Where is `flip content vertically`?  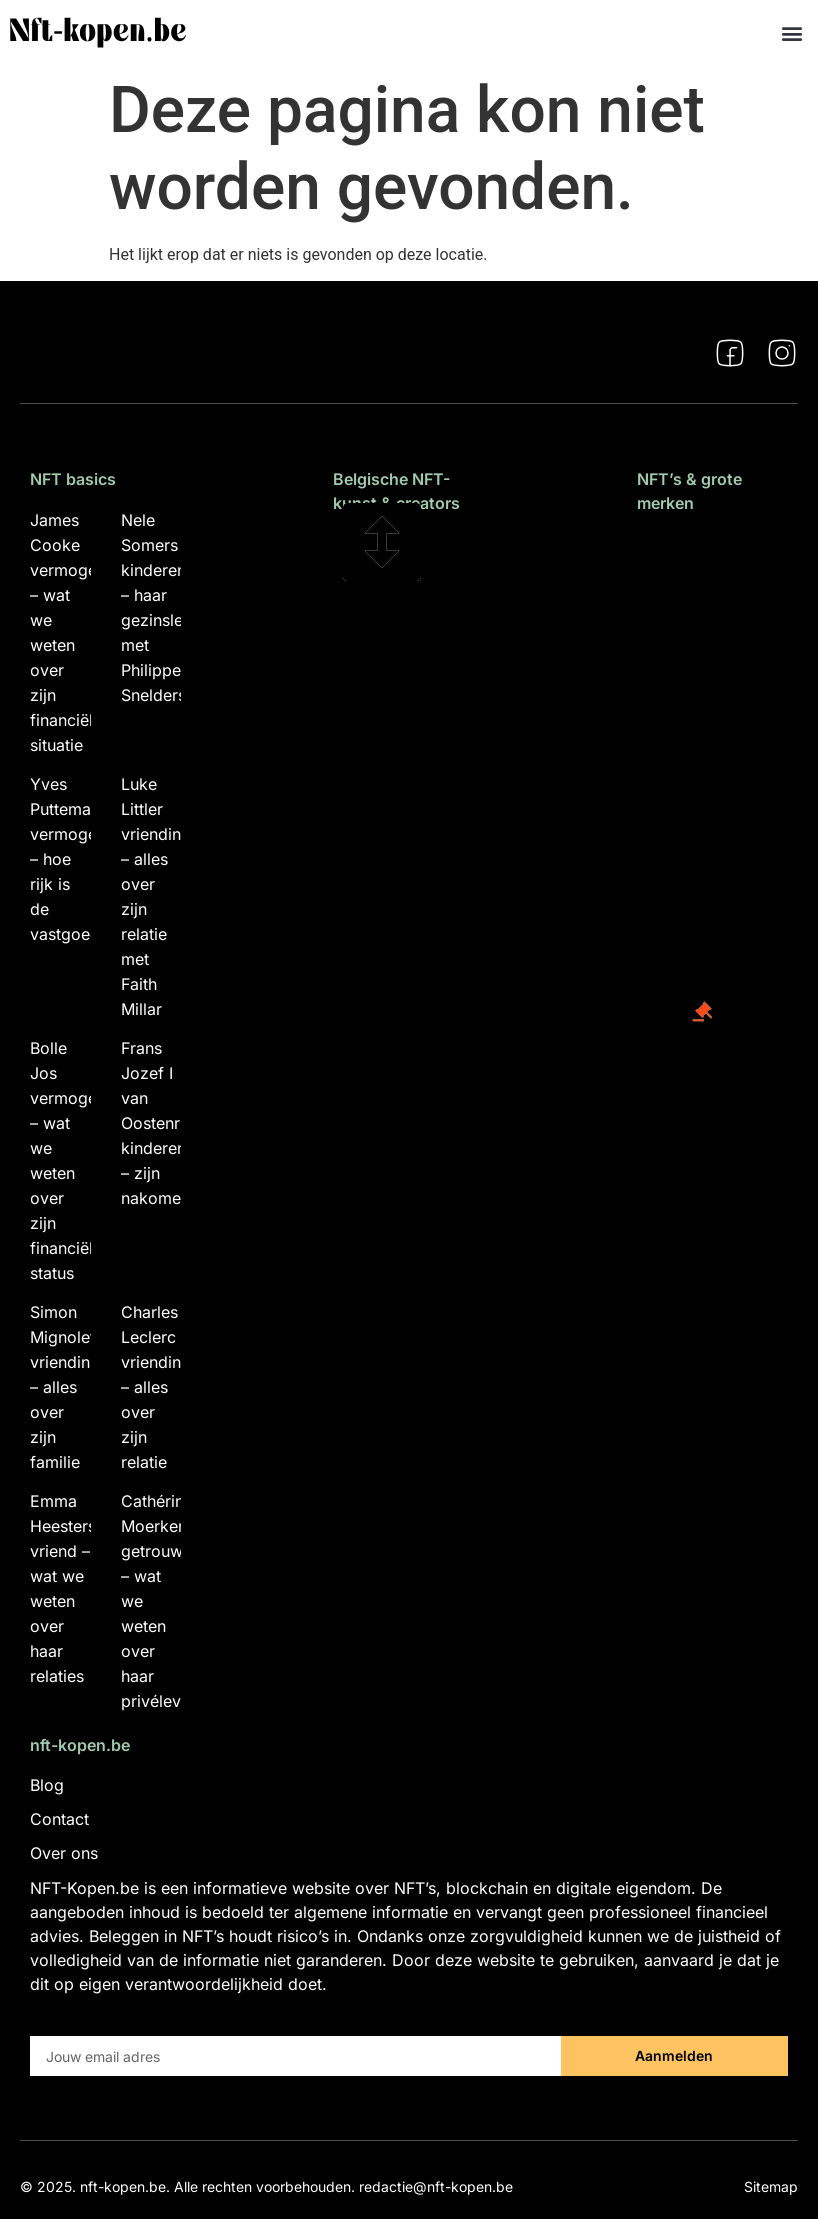
flip content vertically is located at coordinates (382, 542).